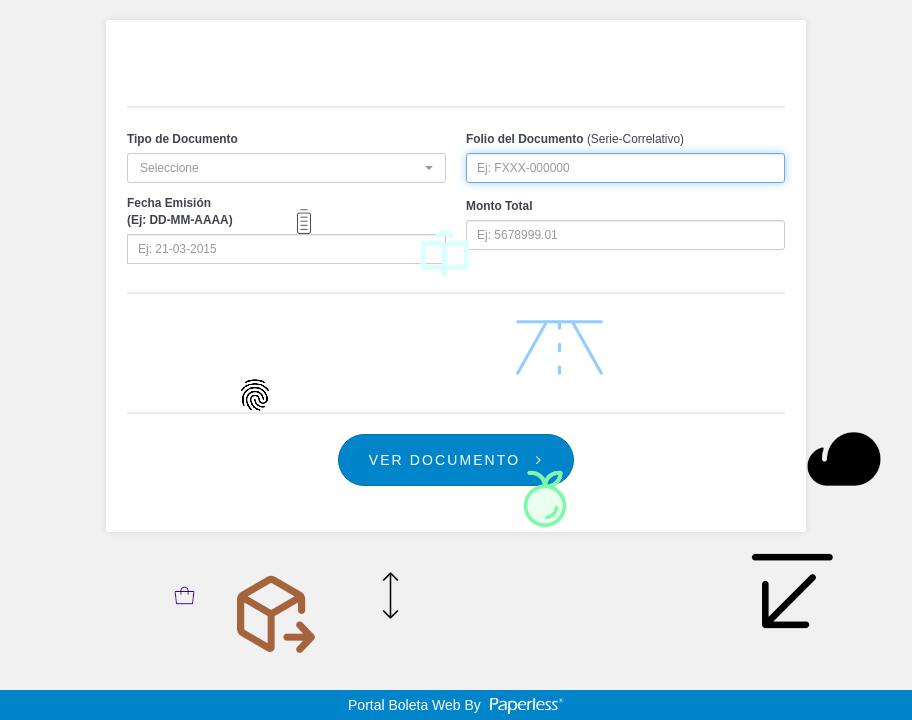  I want to click on indicates full battery charge, so click(304, 222).